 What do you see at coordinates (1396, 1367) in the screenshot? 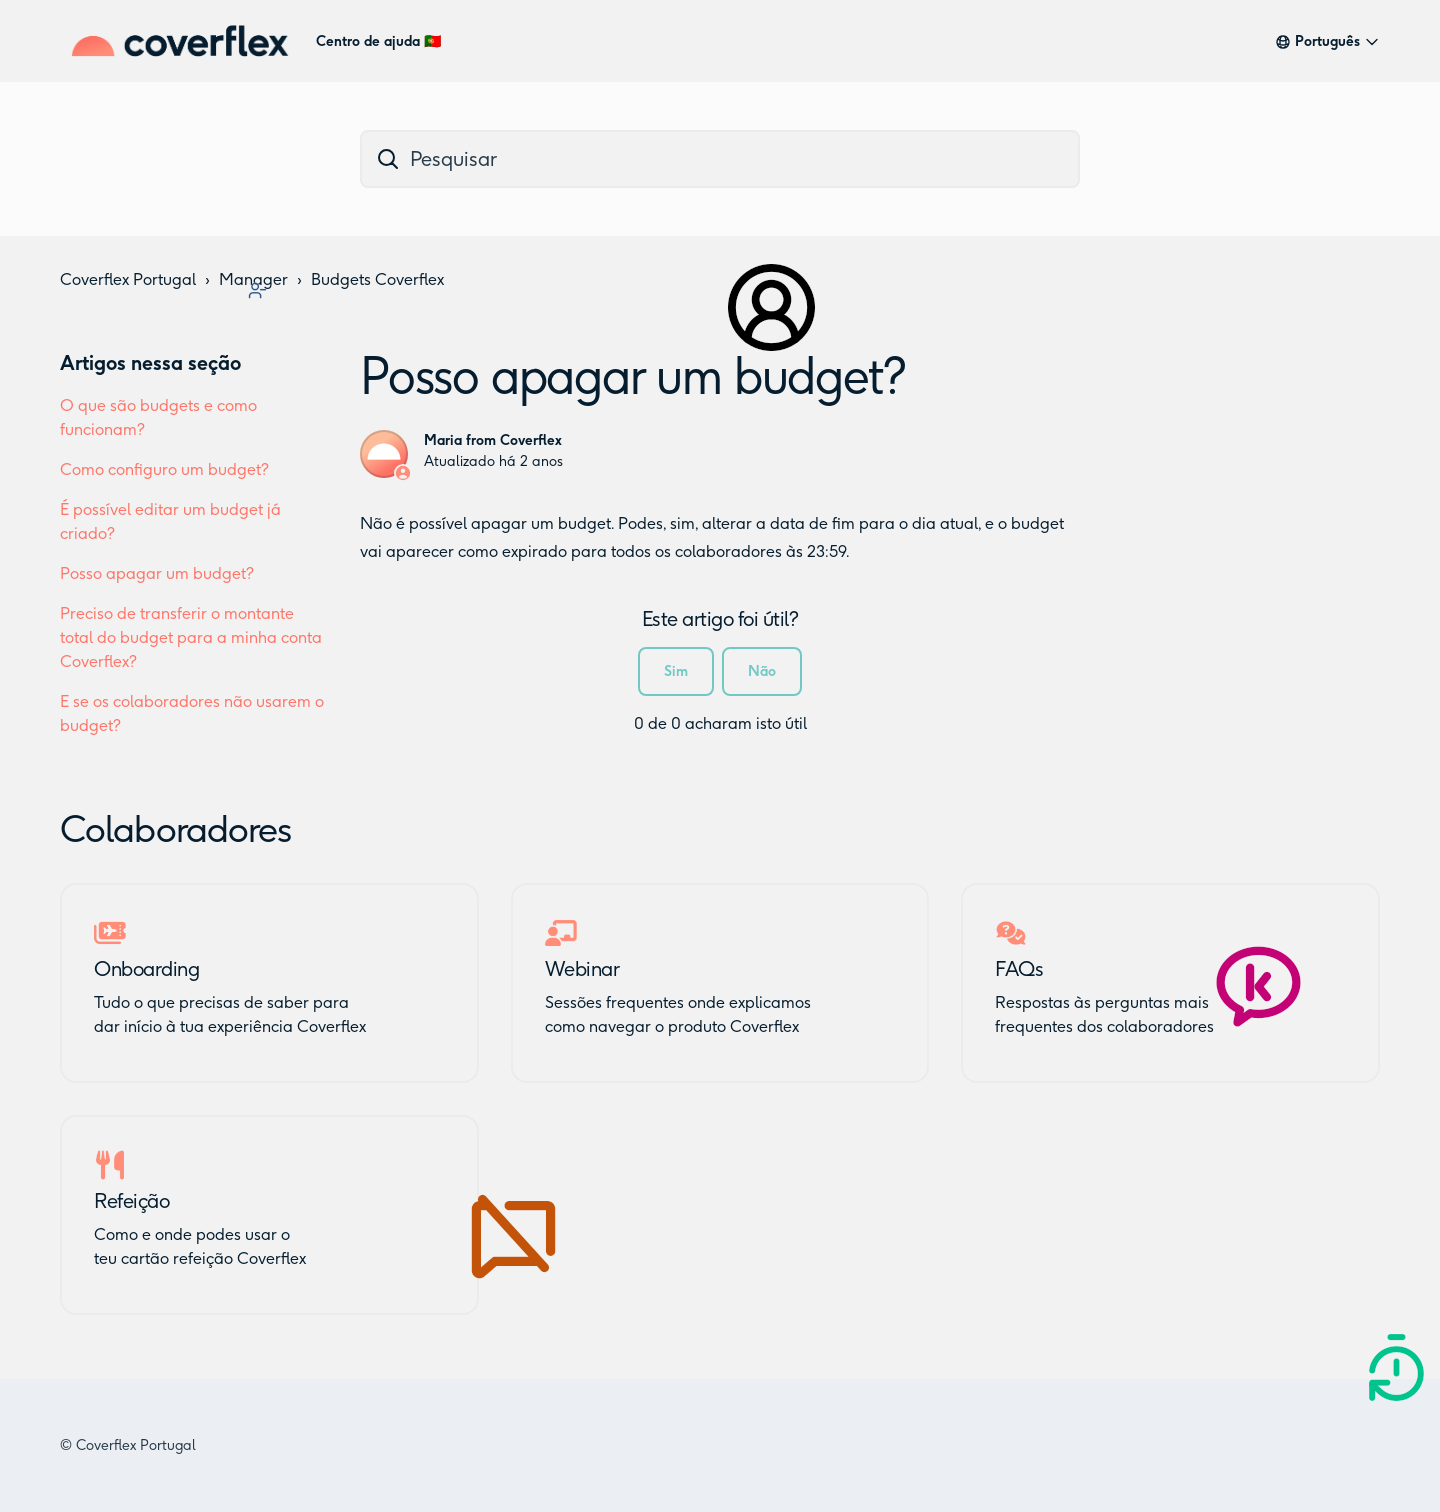
I see `reset the timer to its starting value` at bounding box center [1396, 1367].